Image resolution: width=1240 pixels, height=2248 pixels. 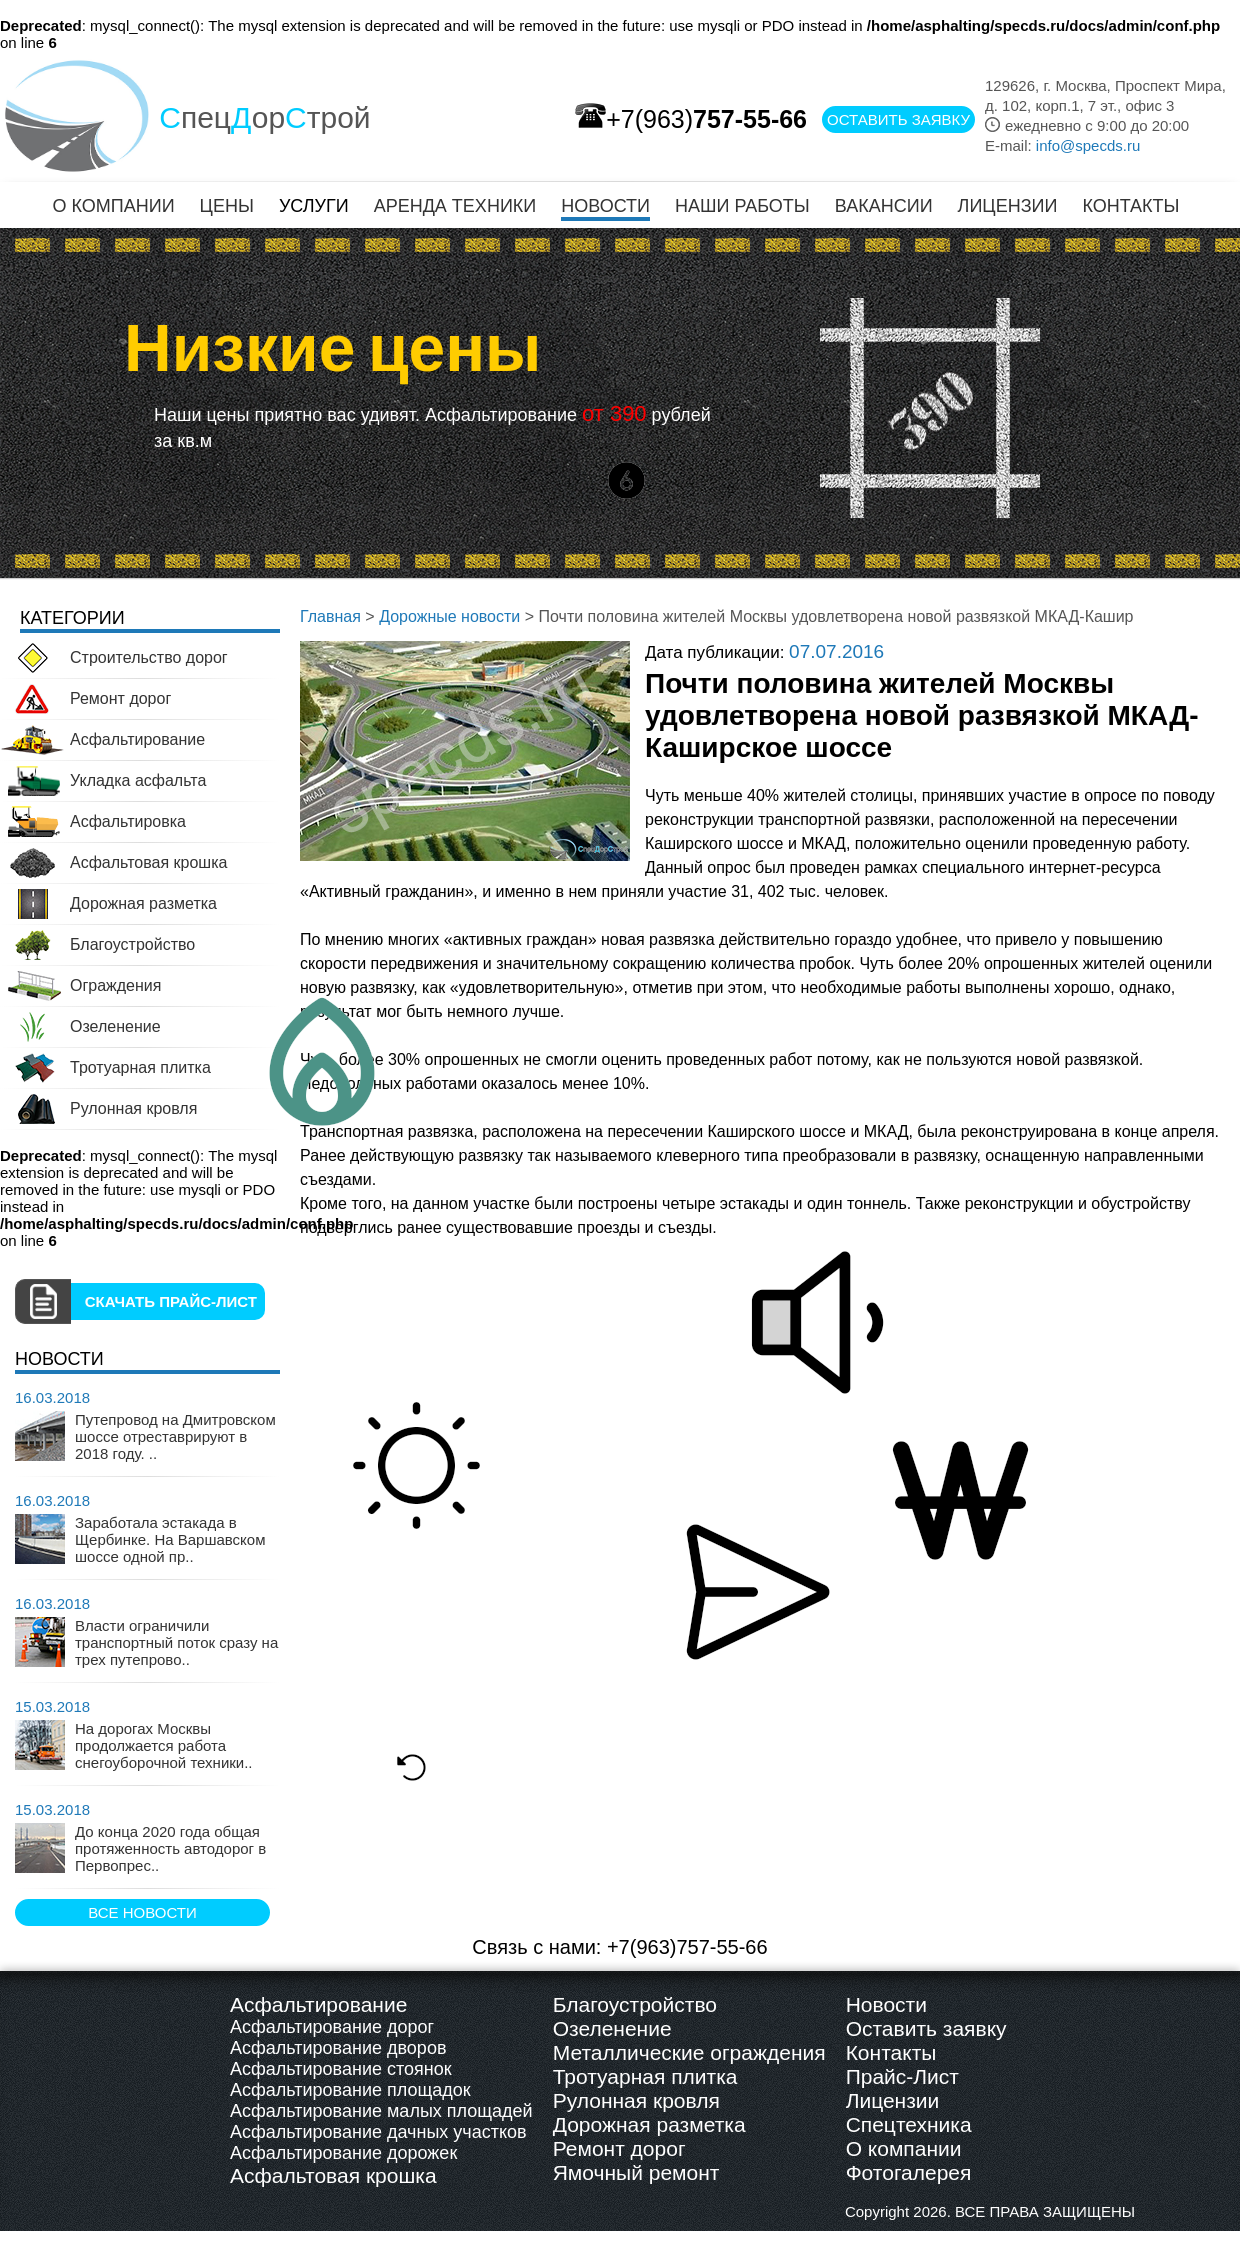 What do you see at coordinates (322, 1064) in the screenshot?
I see `view trending or hot content` at bounding box center [322, 1064].